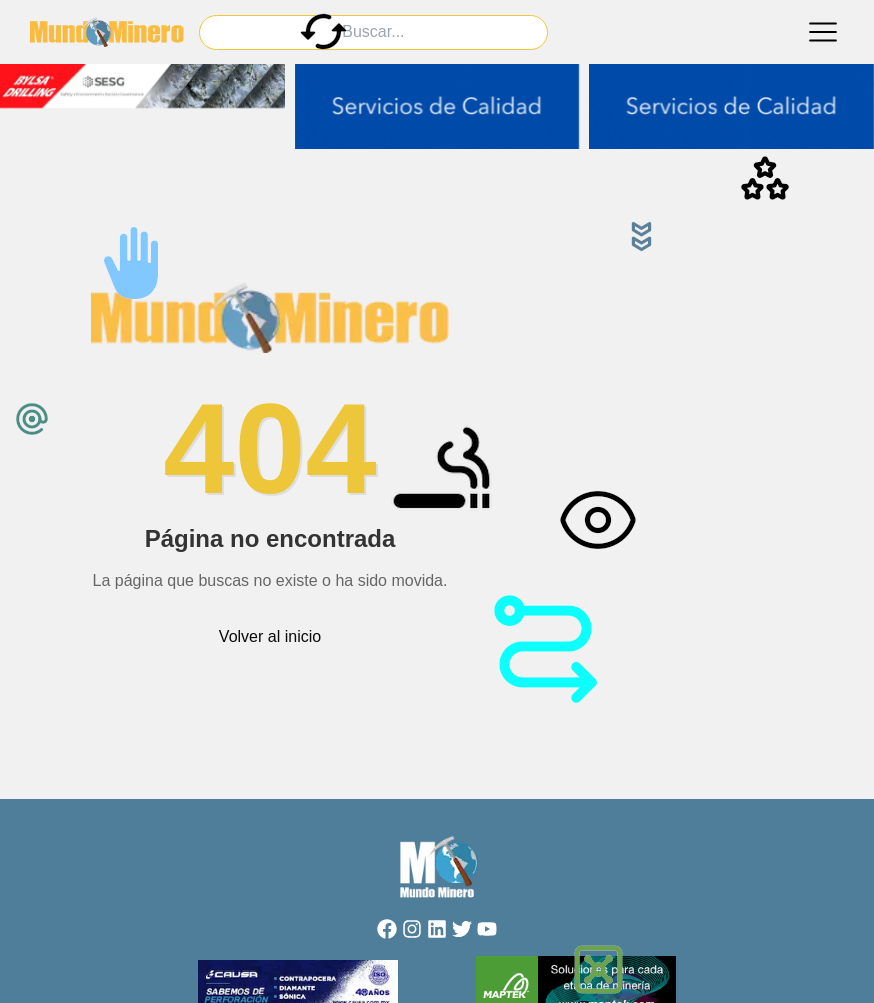  I want to click on view earned badges or achievements, so click(641, 236).